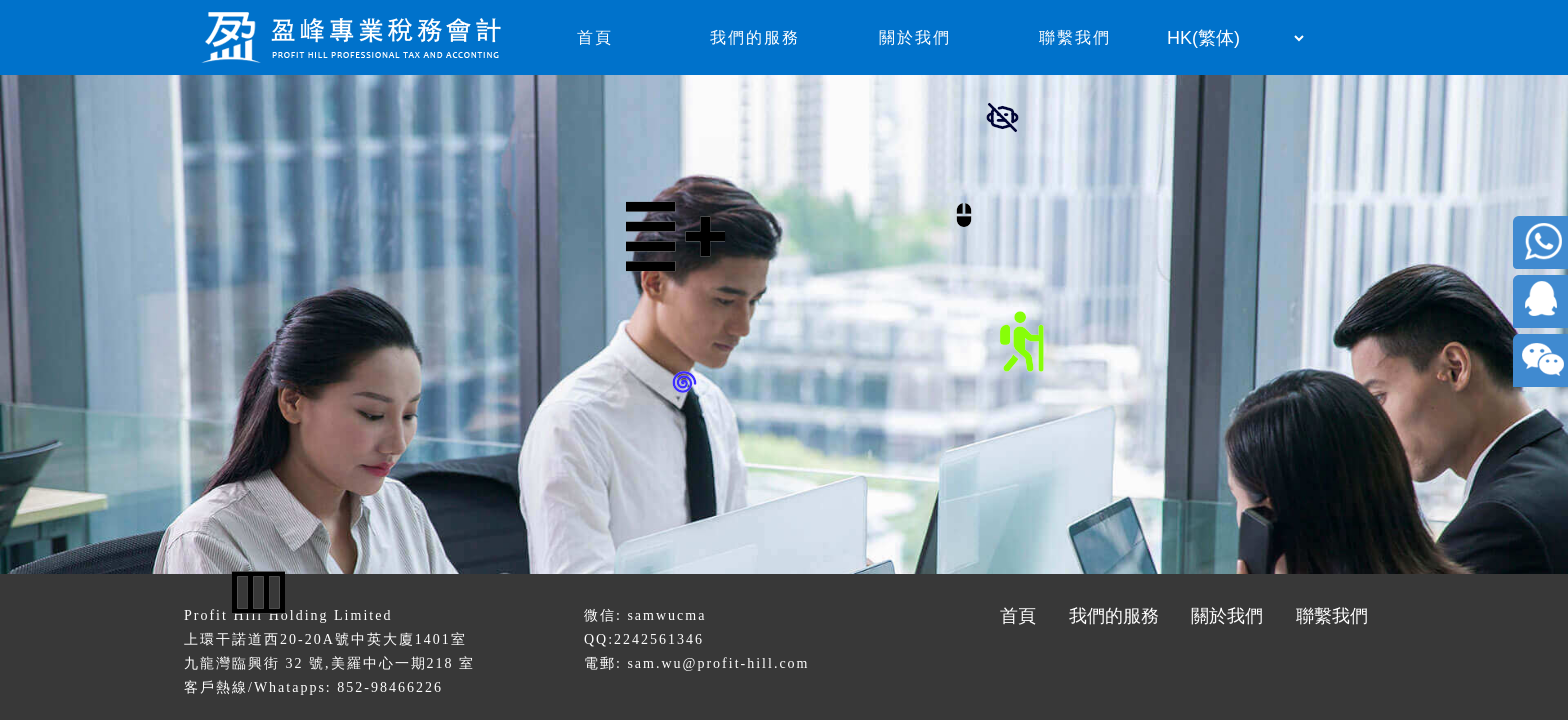 This screenshot has height=720, width=1568. What do you see at coordinates (1023, 341) in the screenshot?
I see `explore hiking trails nearby` at bounding box center [1023, 341].